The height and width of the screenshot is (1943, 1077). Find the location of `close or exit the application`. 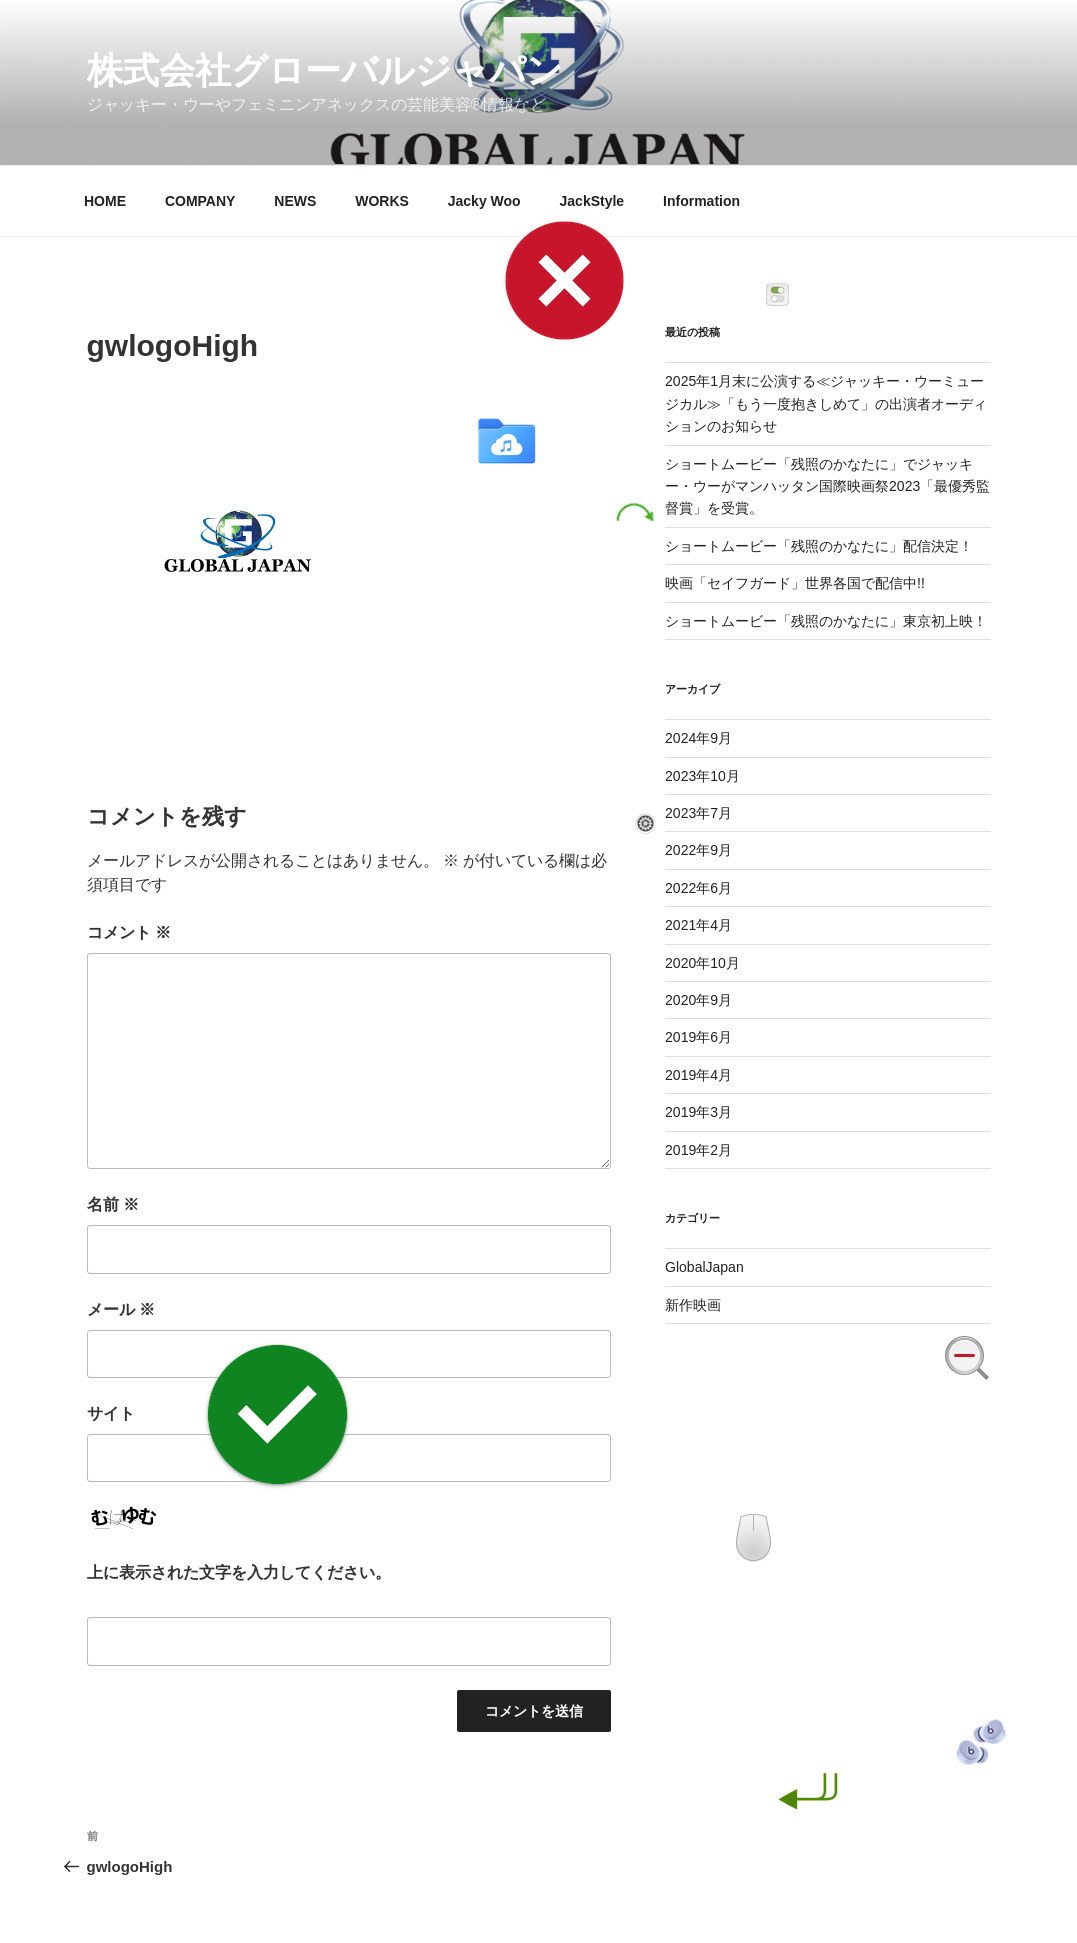

close or exit the application is located at coordinates (564, 280).